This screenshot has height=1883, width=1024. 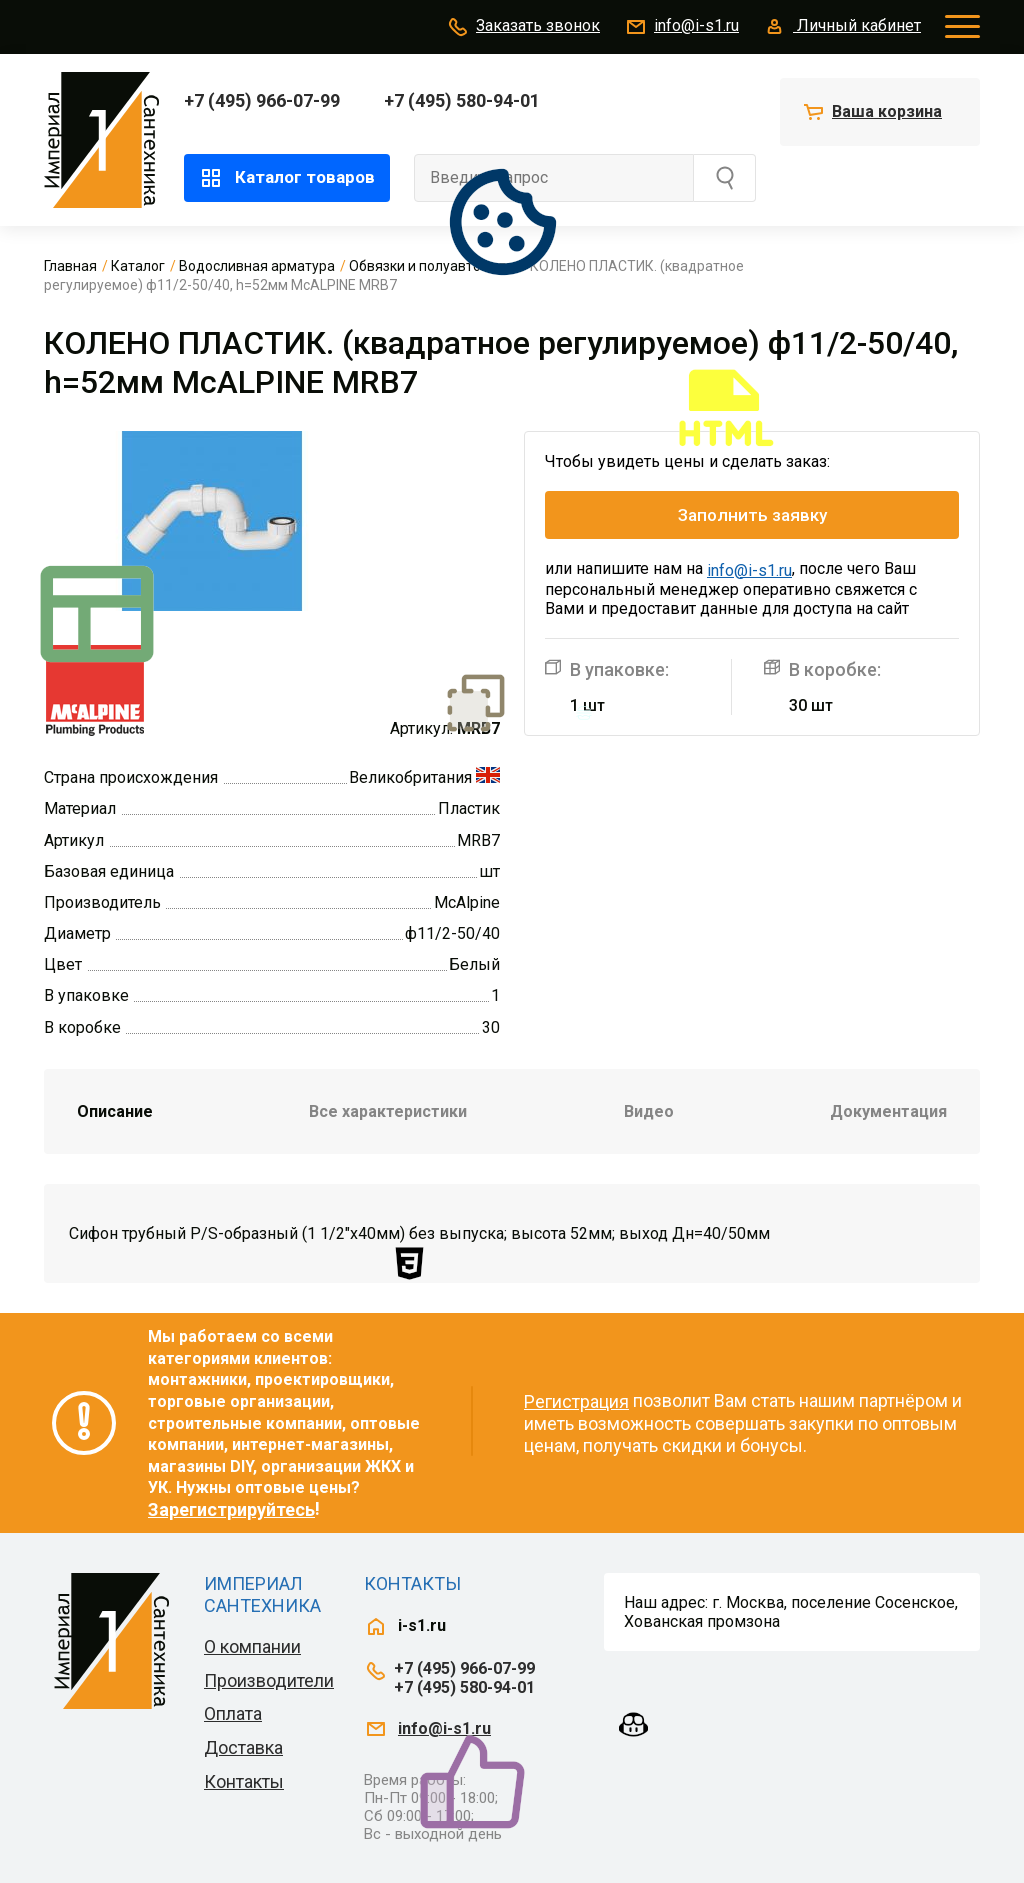 What do you see at coordinates (724, 411) in the screenshot?
I see `view or open an HTML file` at bounding box center [724, 411].